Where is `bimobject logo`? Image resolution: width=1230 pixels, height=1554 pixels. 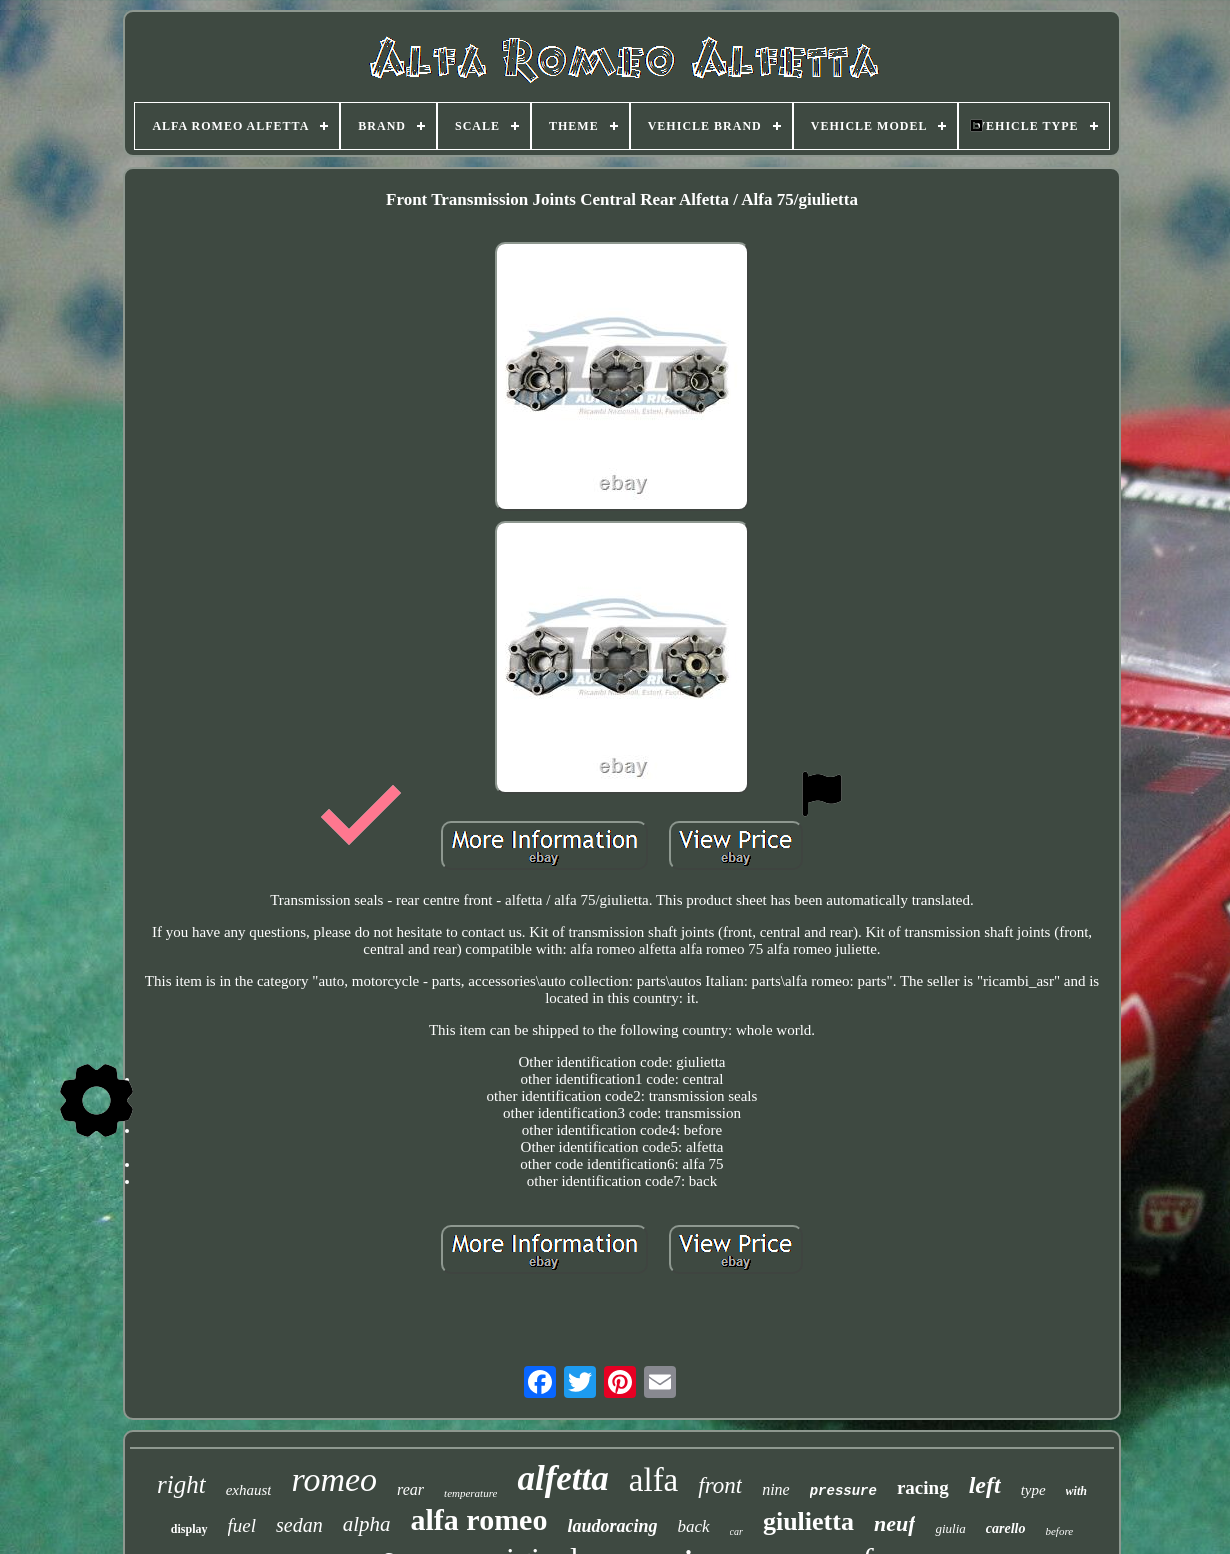
bimobject logo is located at coordinates (976, 125).